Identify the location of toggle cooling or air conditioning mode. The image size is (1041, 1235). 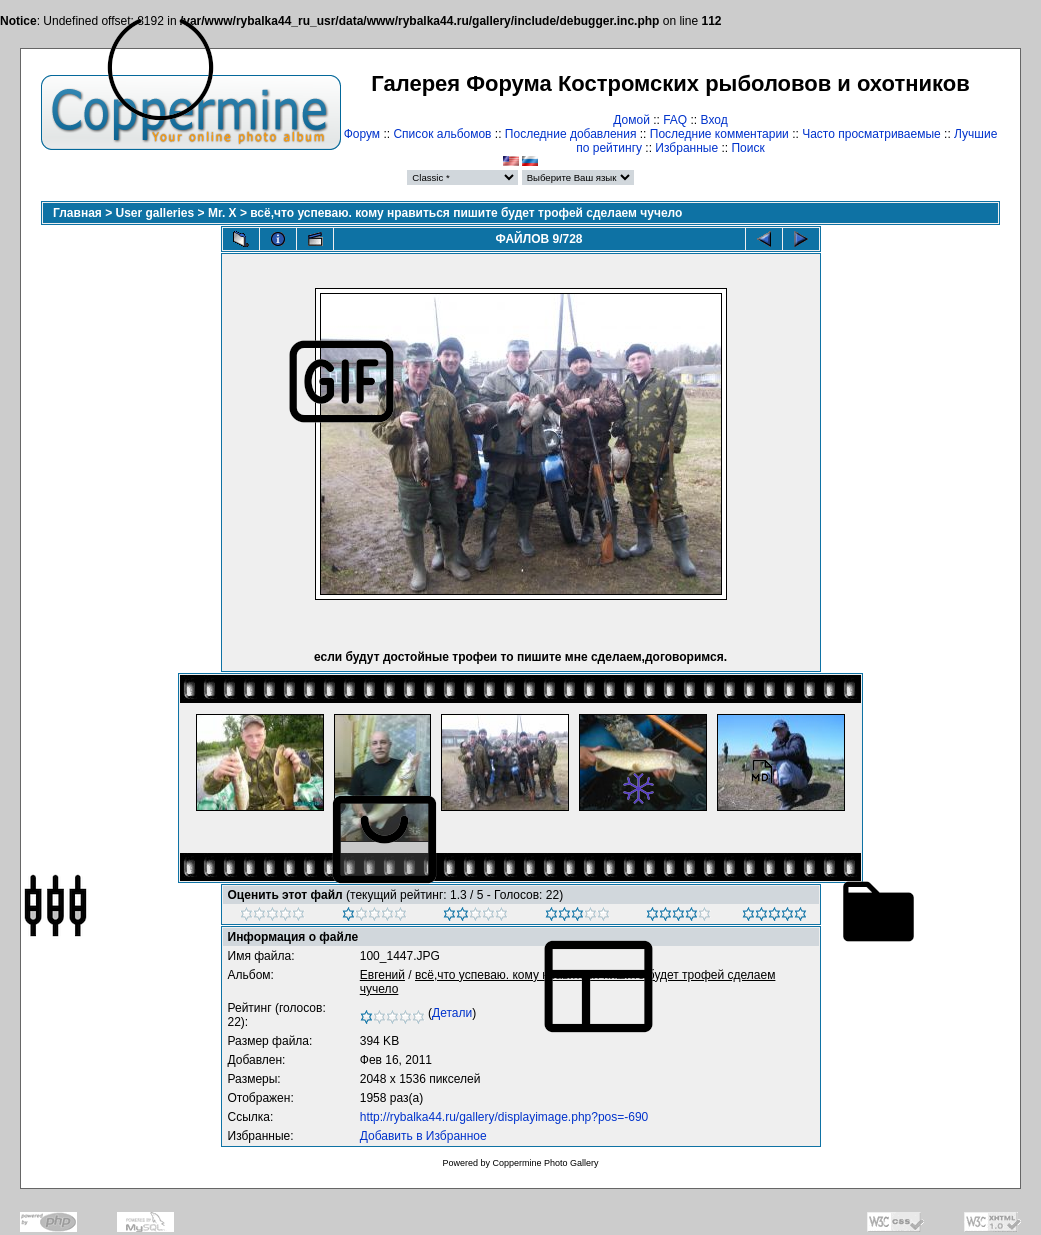
(638, 788).